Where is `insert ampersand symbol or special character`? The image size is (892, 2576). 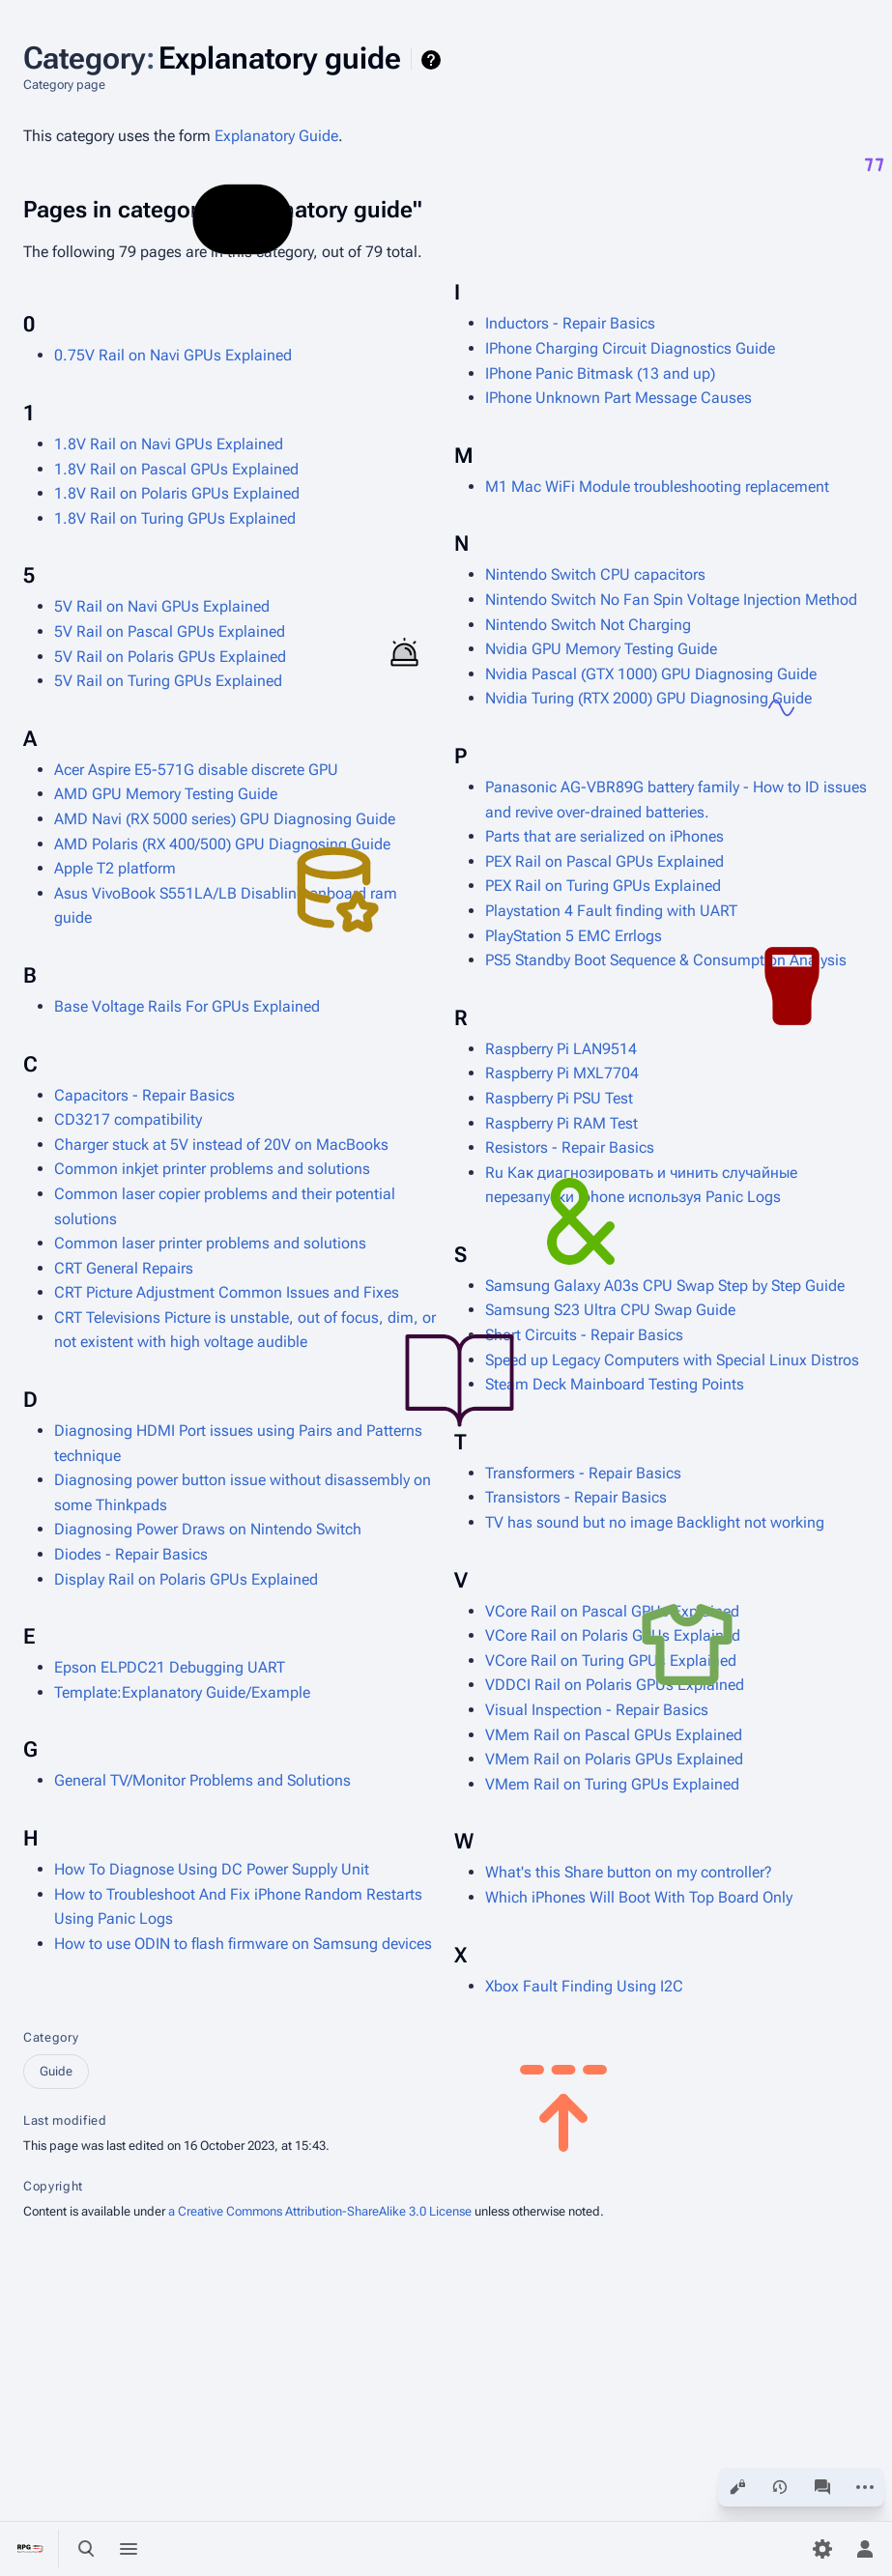 insert ampersand symbol or special character is located at coordinates (576, 1221).